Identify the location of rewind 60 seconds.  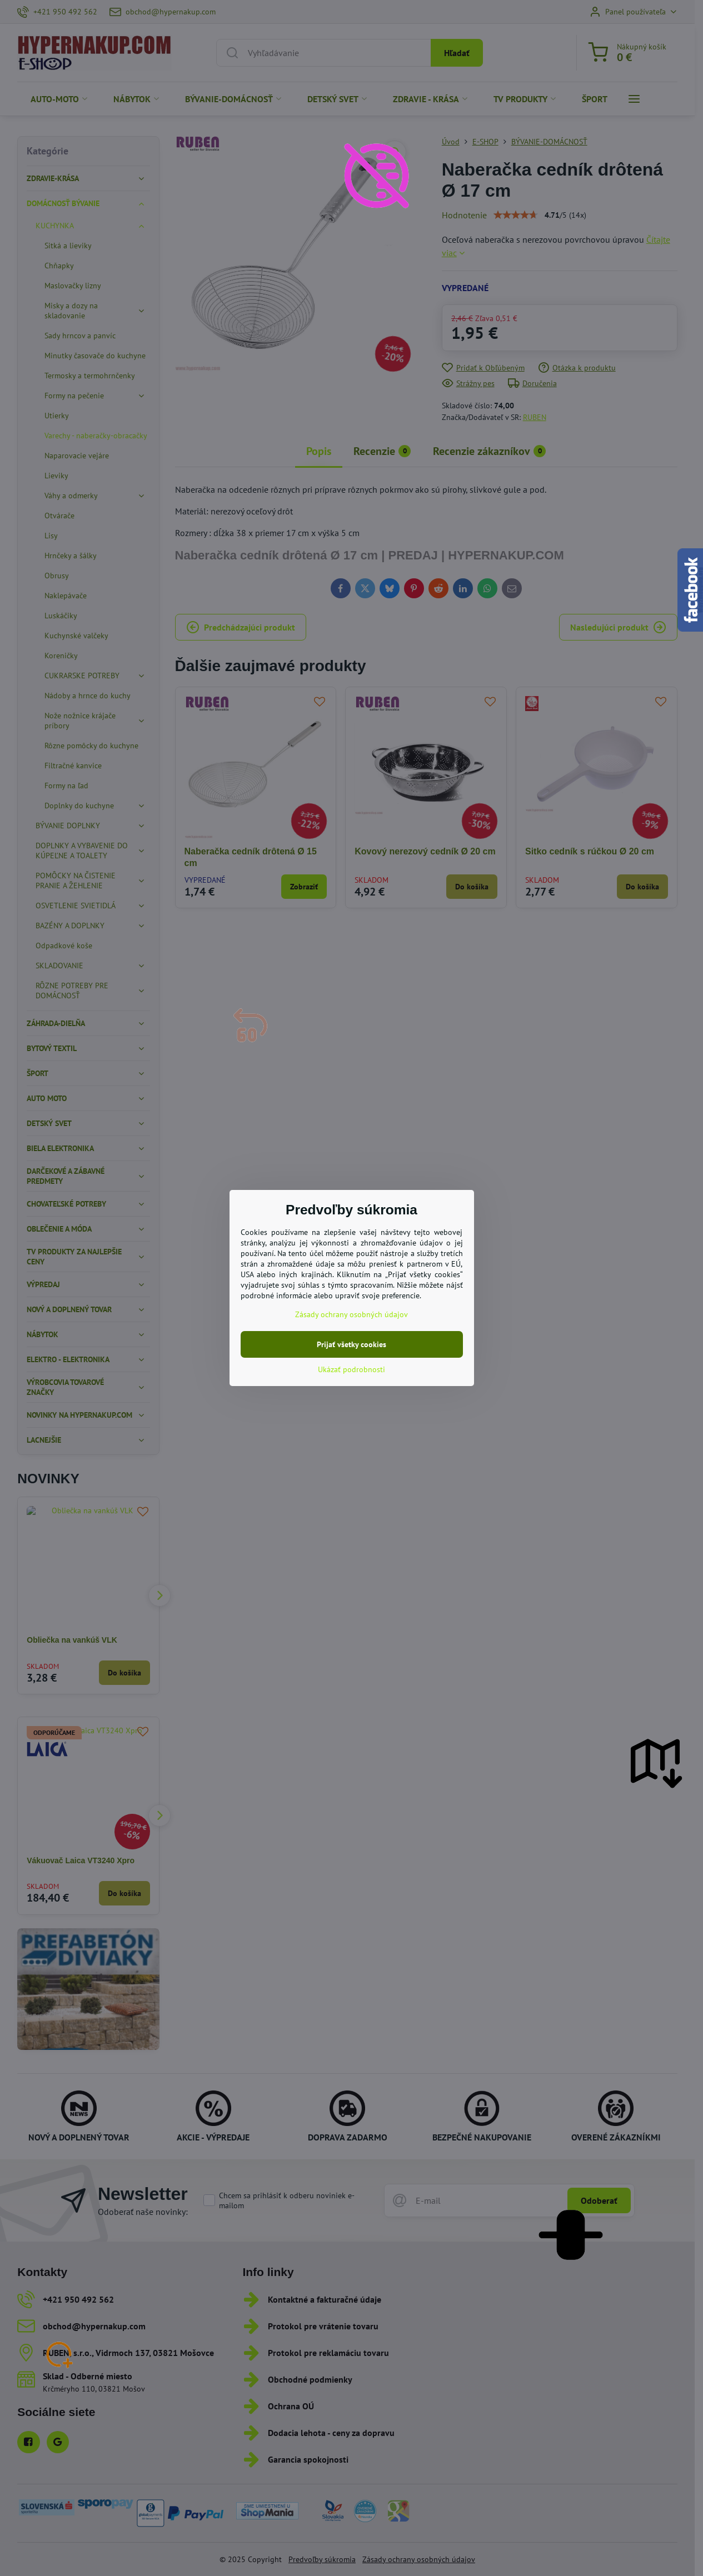
(250, 1026).